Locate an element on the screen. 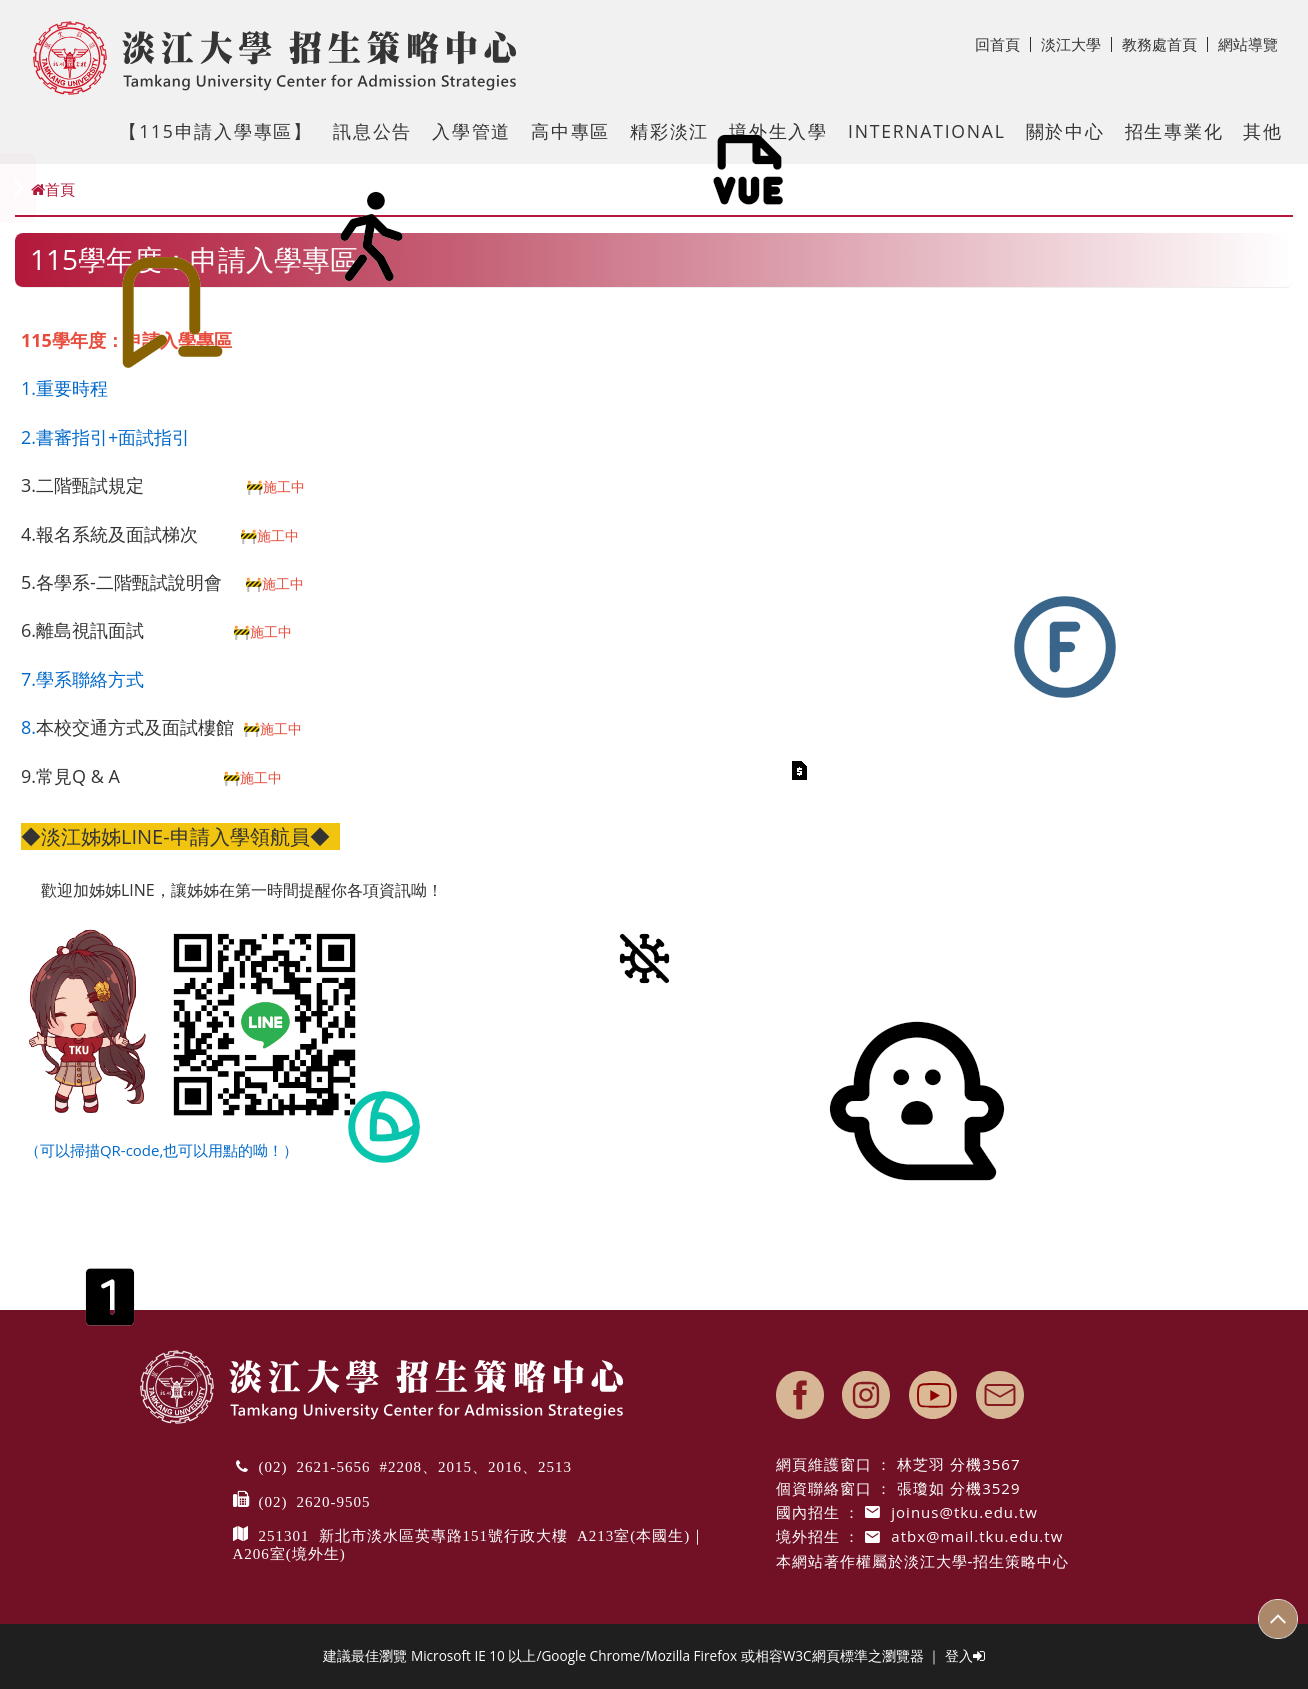 The width and height of the screenshot is (1308, 1689). enable ghost mode or incognito browsing is located at coordinates (917, 1101).